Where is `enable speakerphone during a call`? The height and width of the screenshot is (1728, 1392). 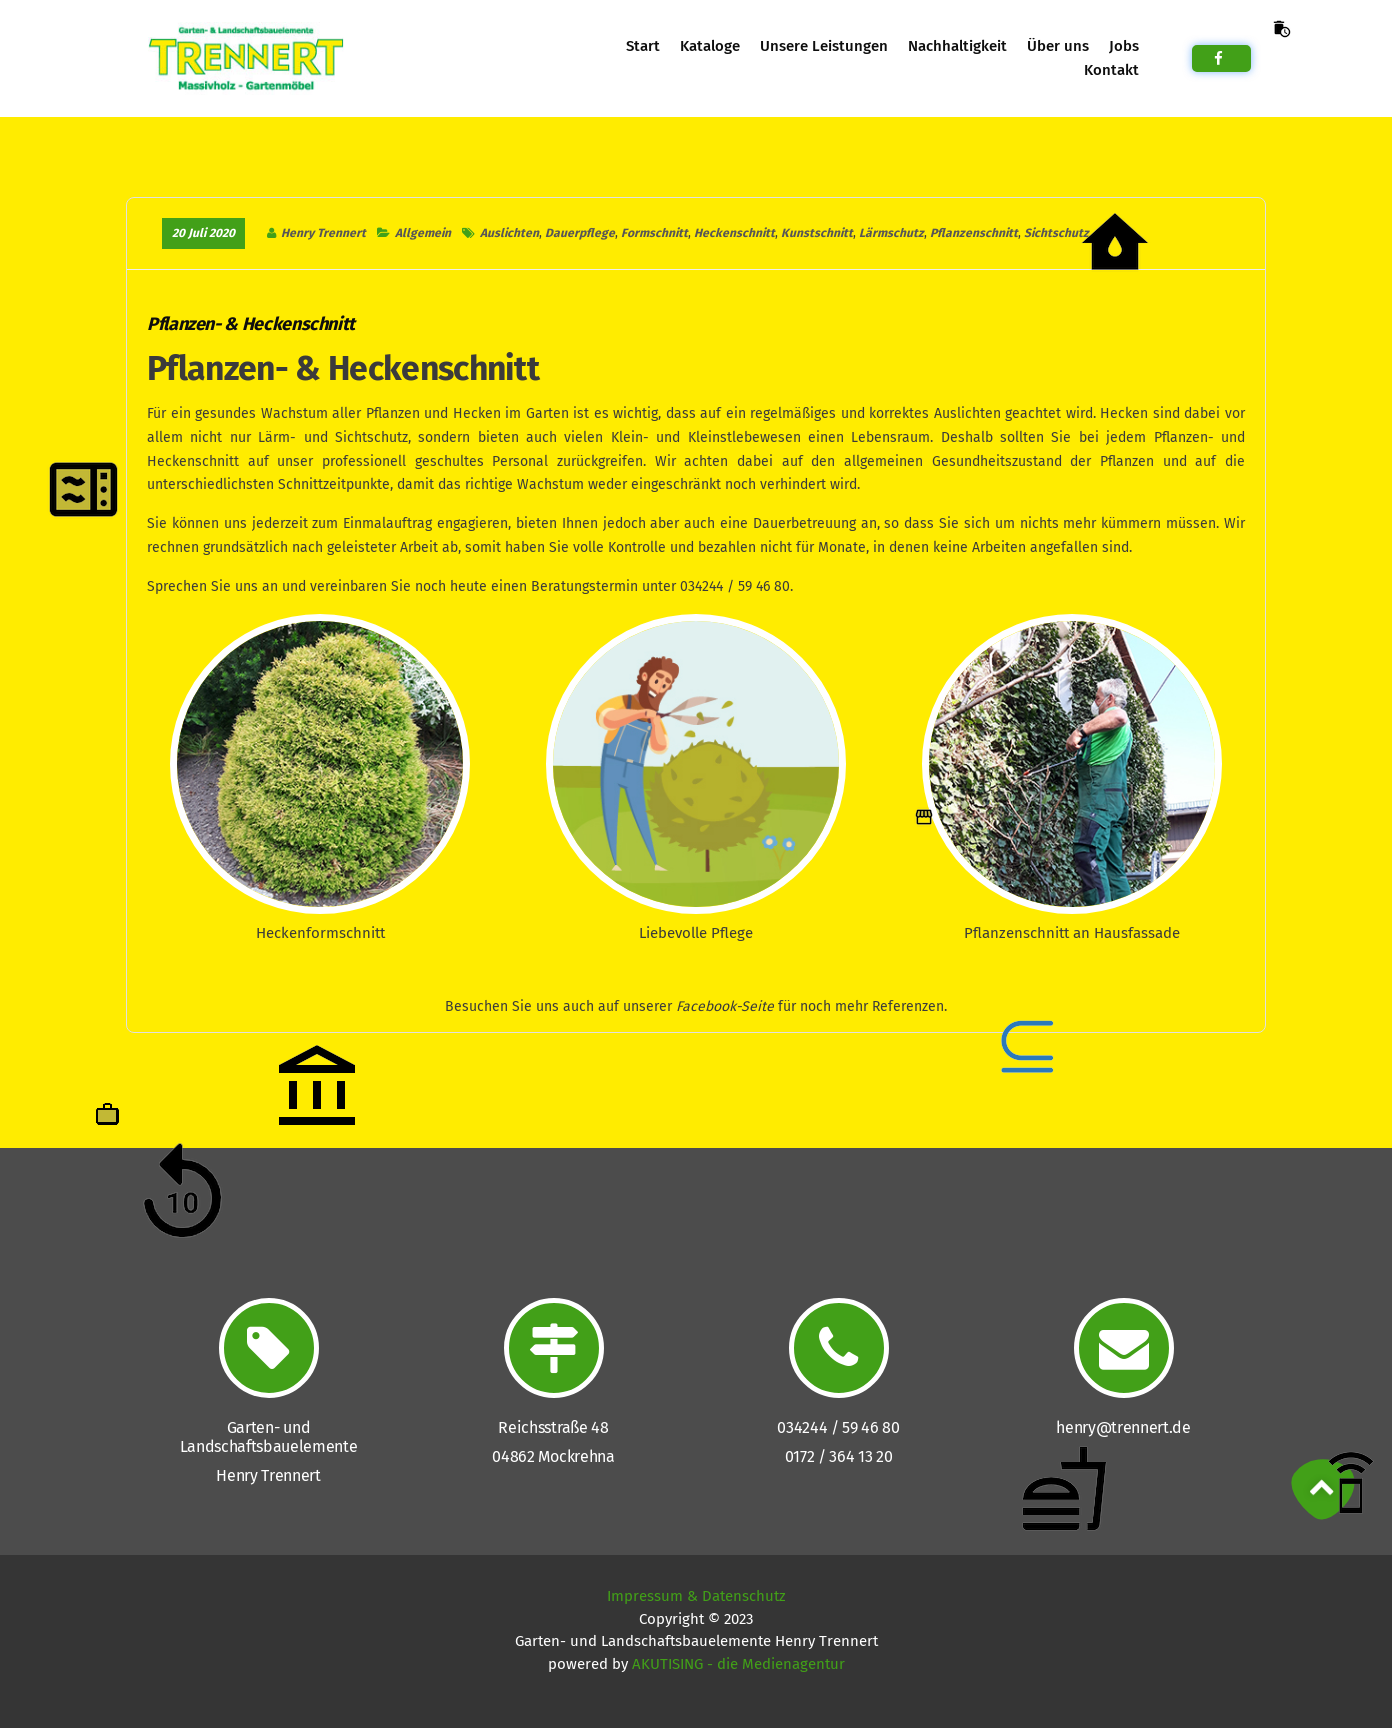
enable speakerphone during a call is located at coordinates (1351, 1484).